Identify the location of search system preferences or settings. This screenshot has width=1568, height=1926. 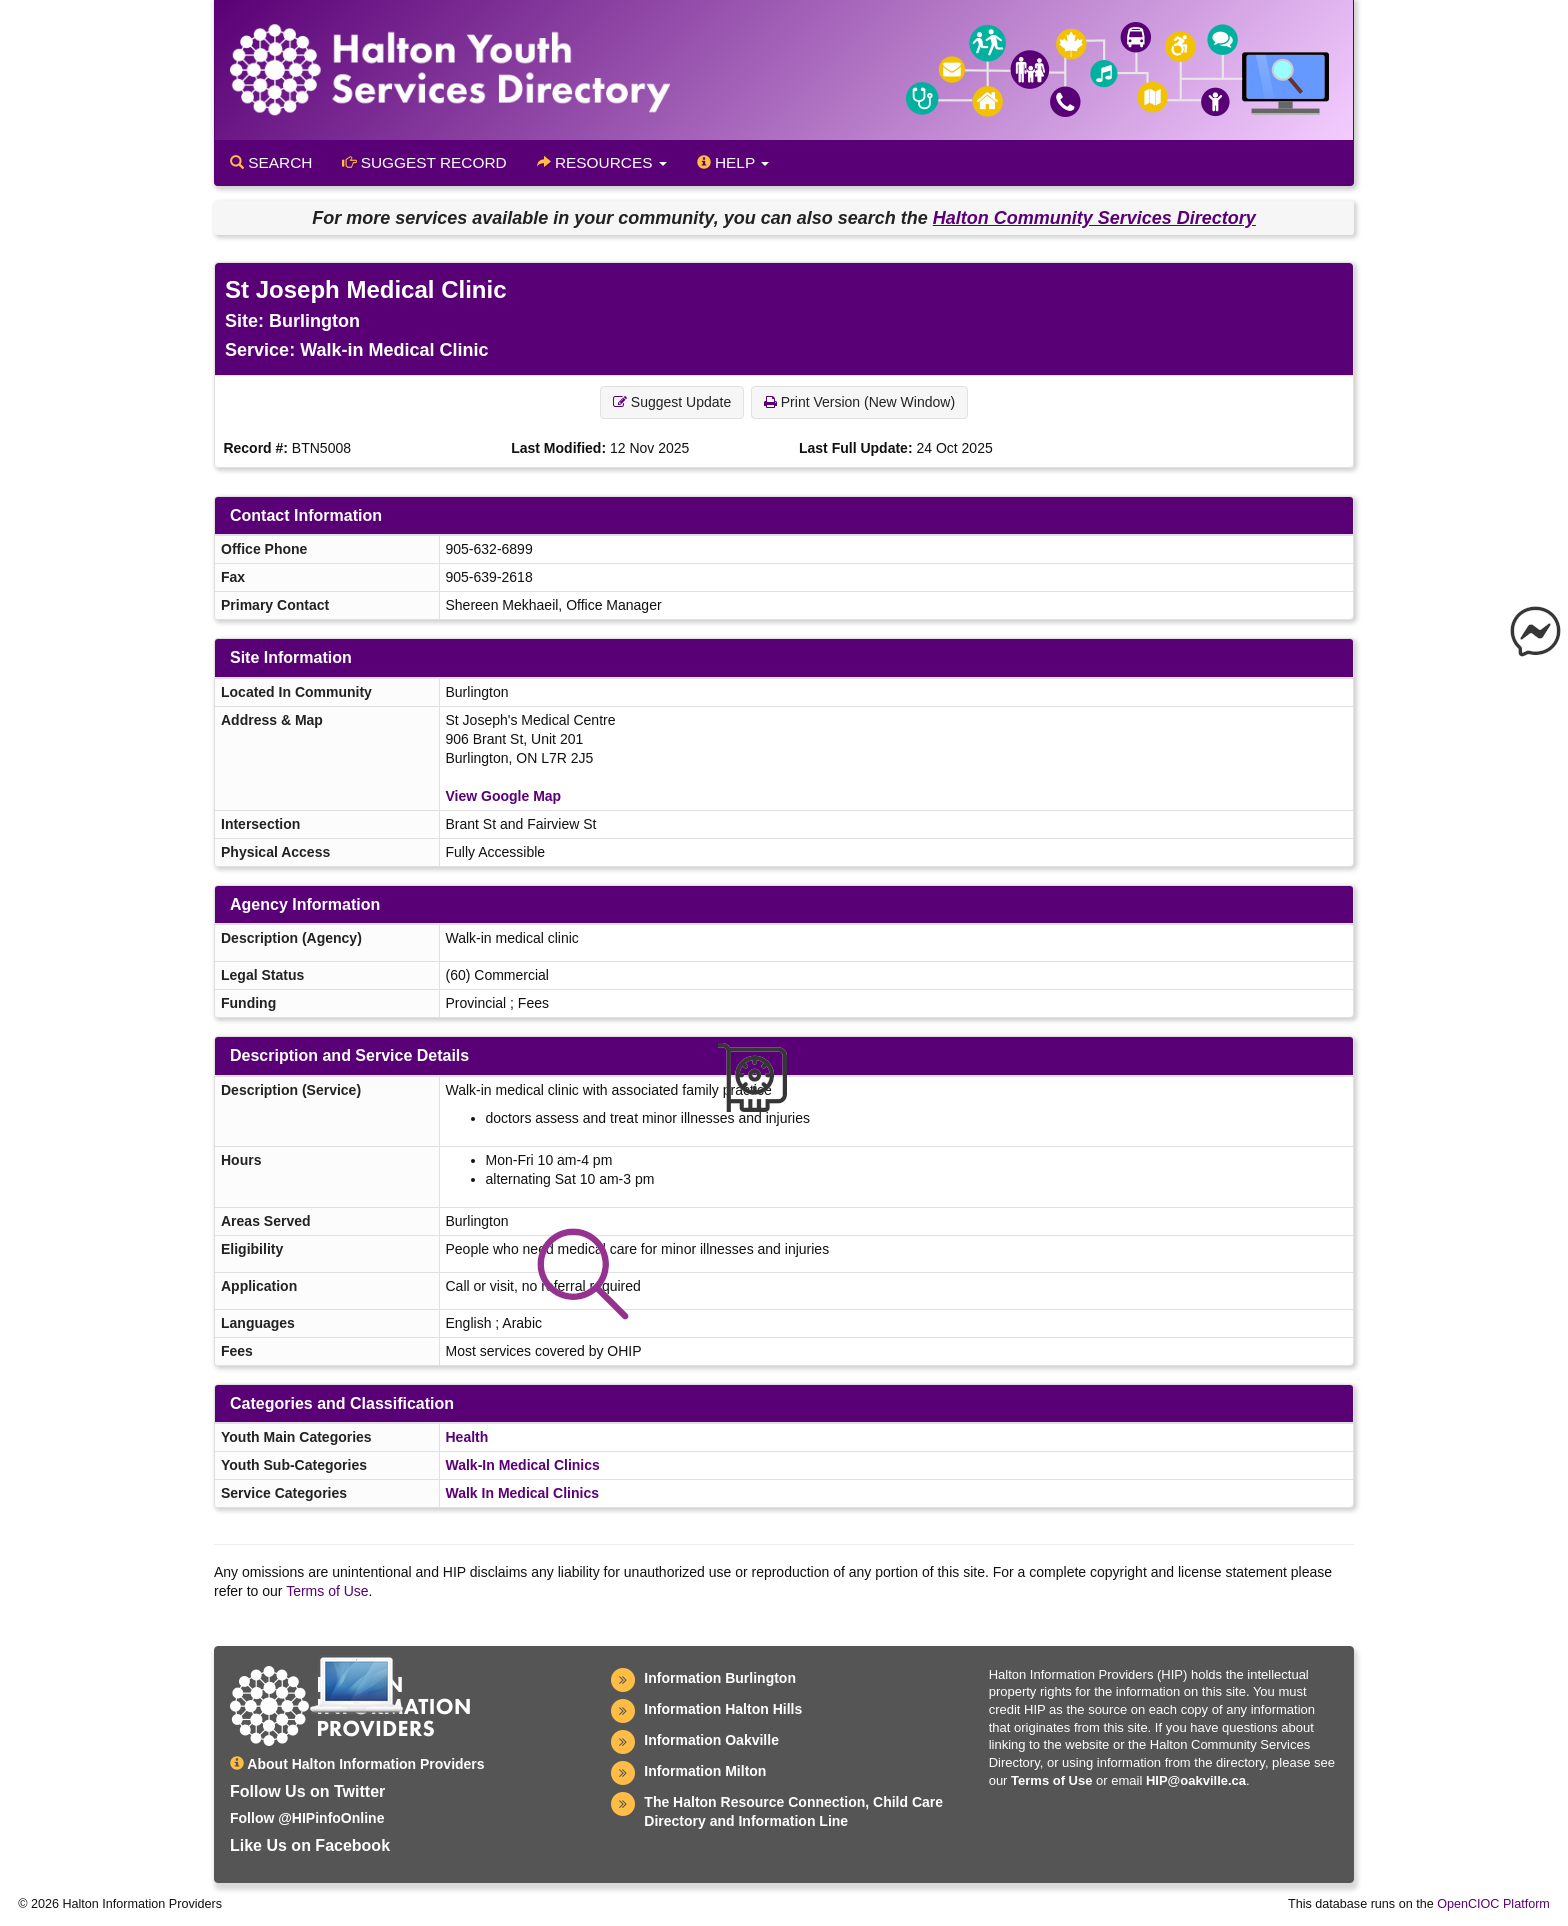
(583, 1274).